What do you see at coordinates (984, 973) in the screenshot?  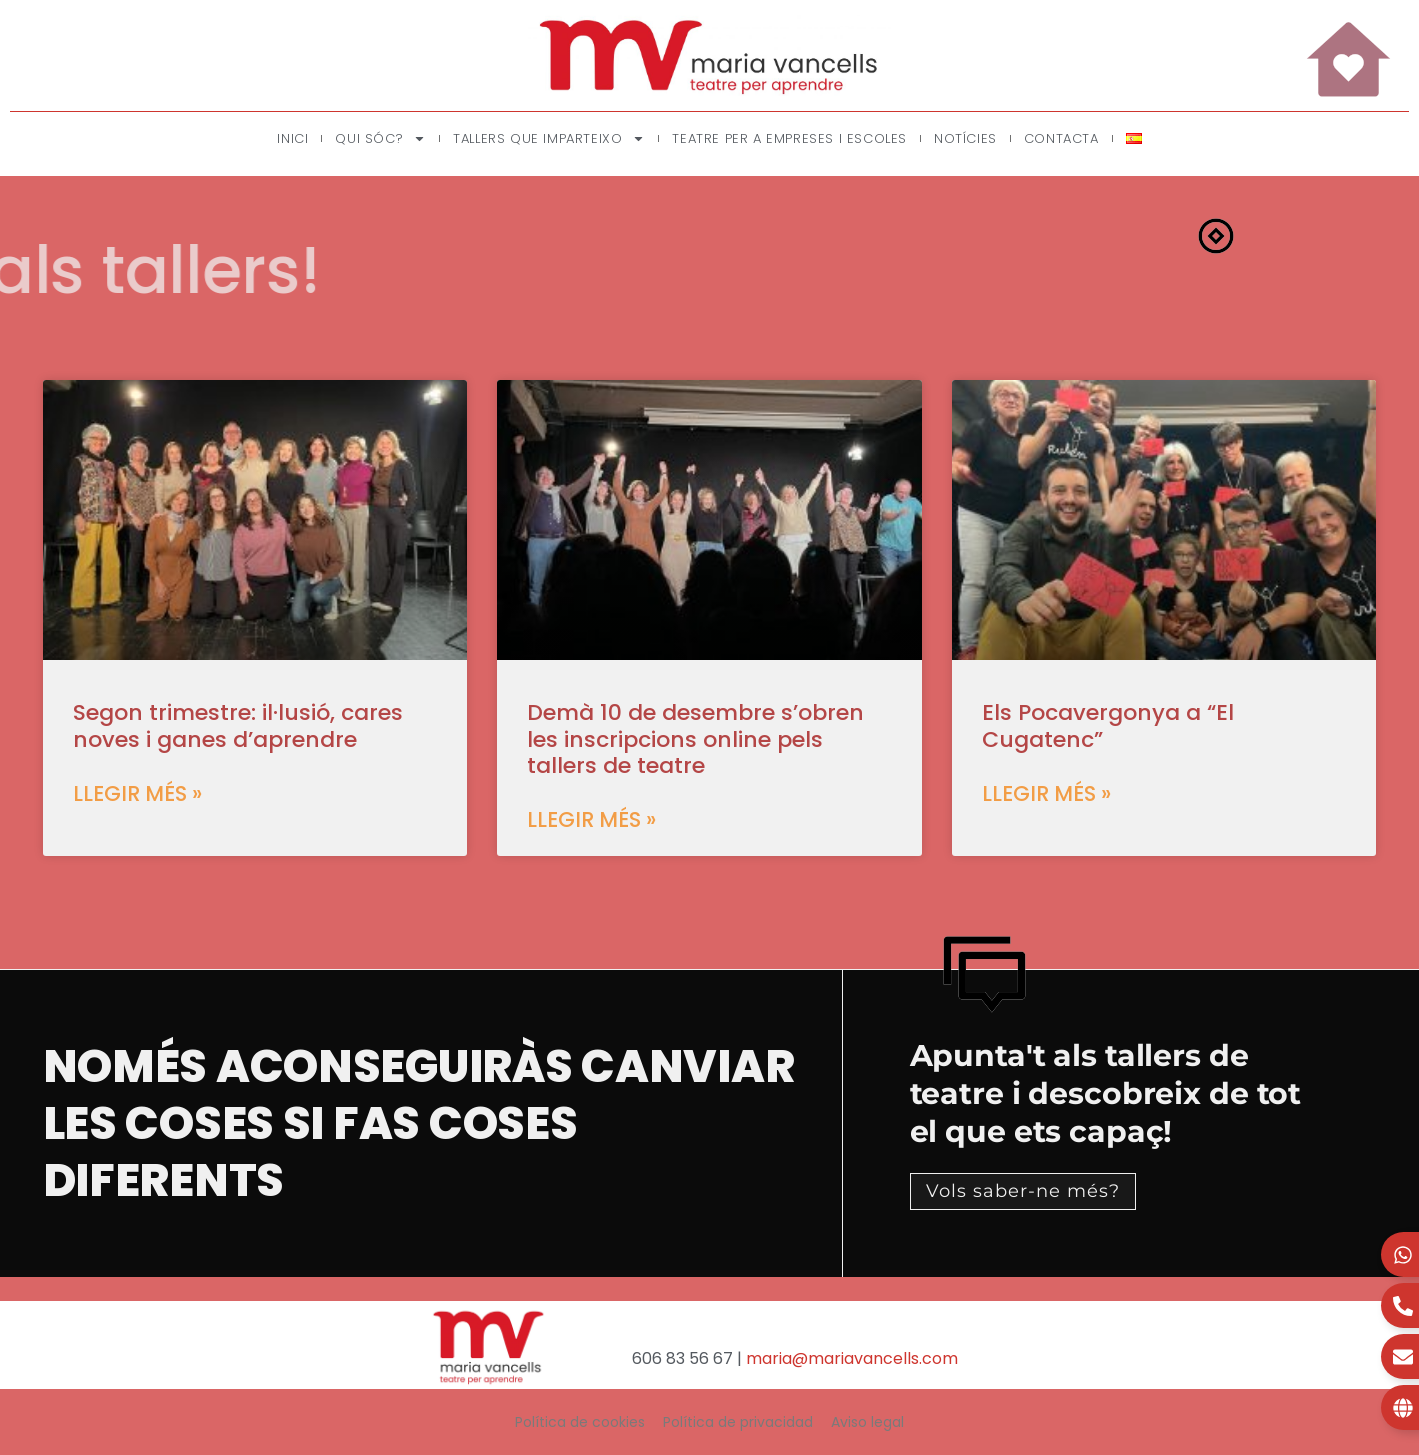 I see `start a group discussion or conversation` at bounding box center [984, 973].